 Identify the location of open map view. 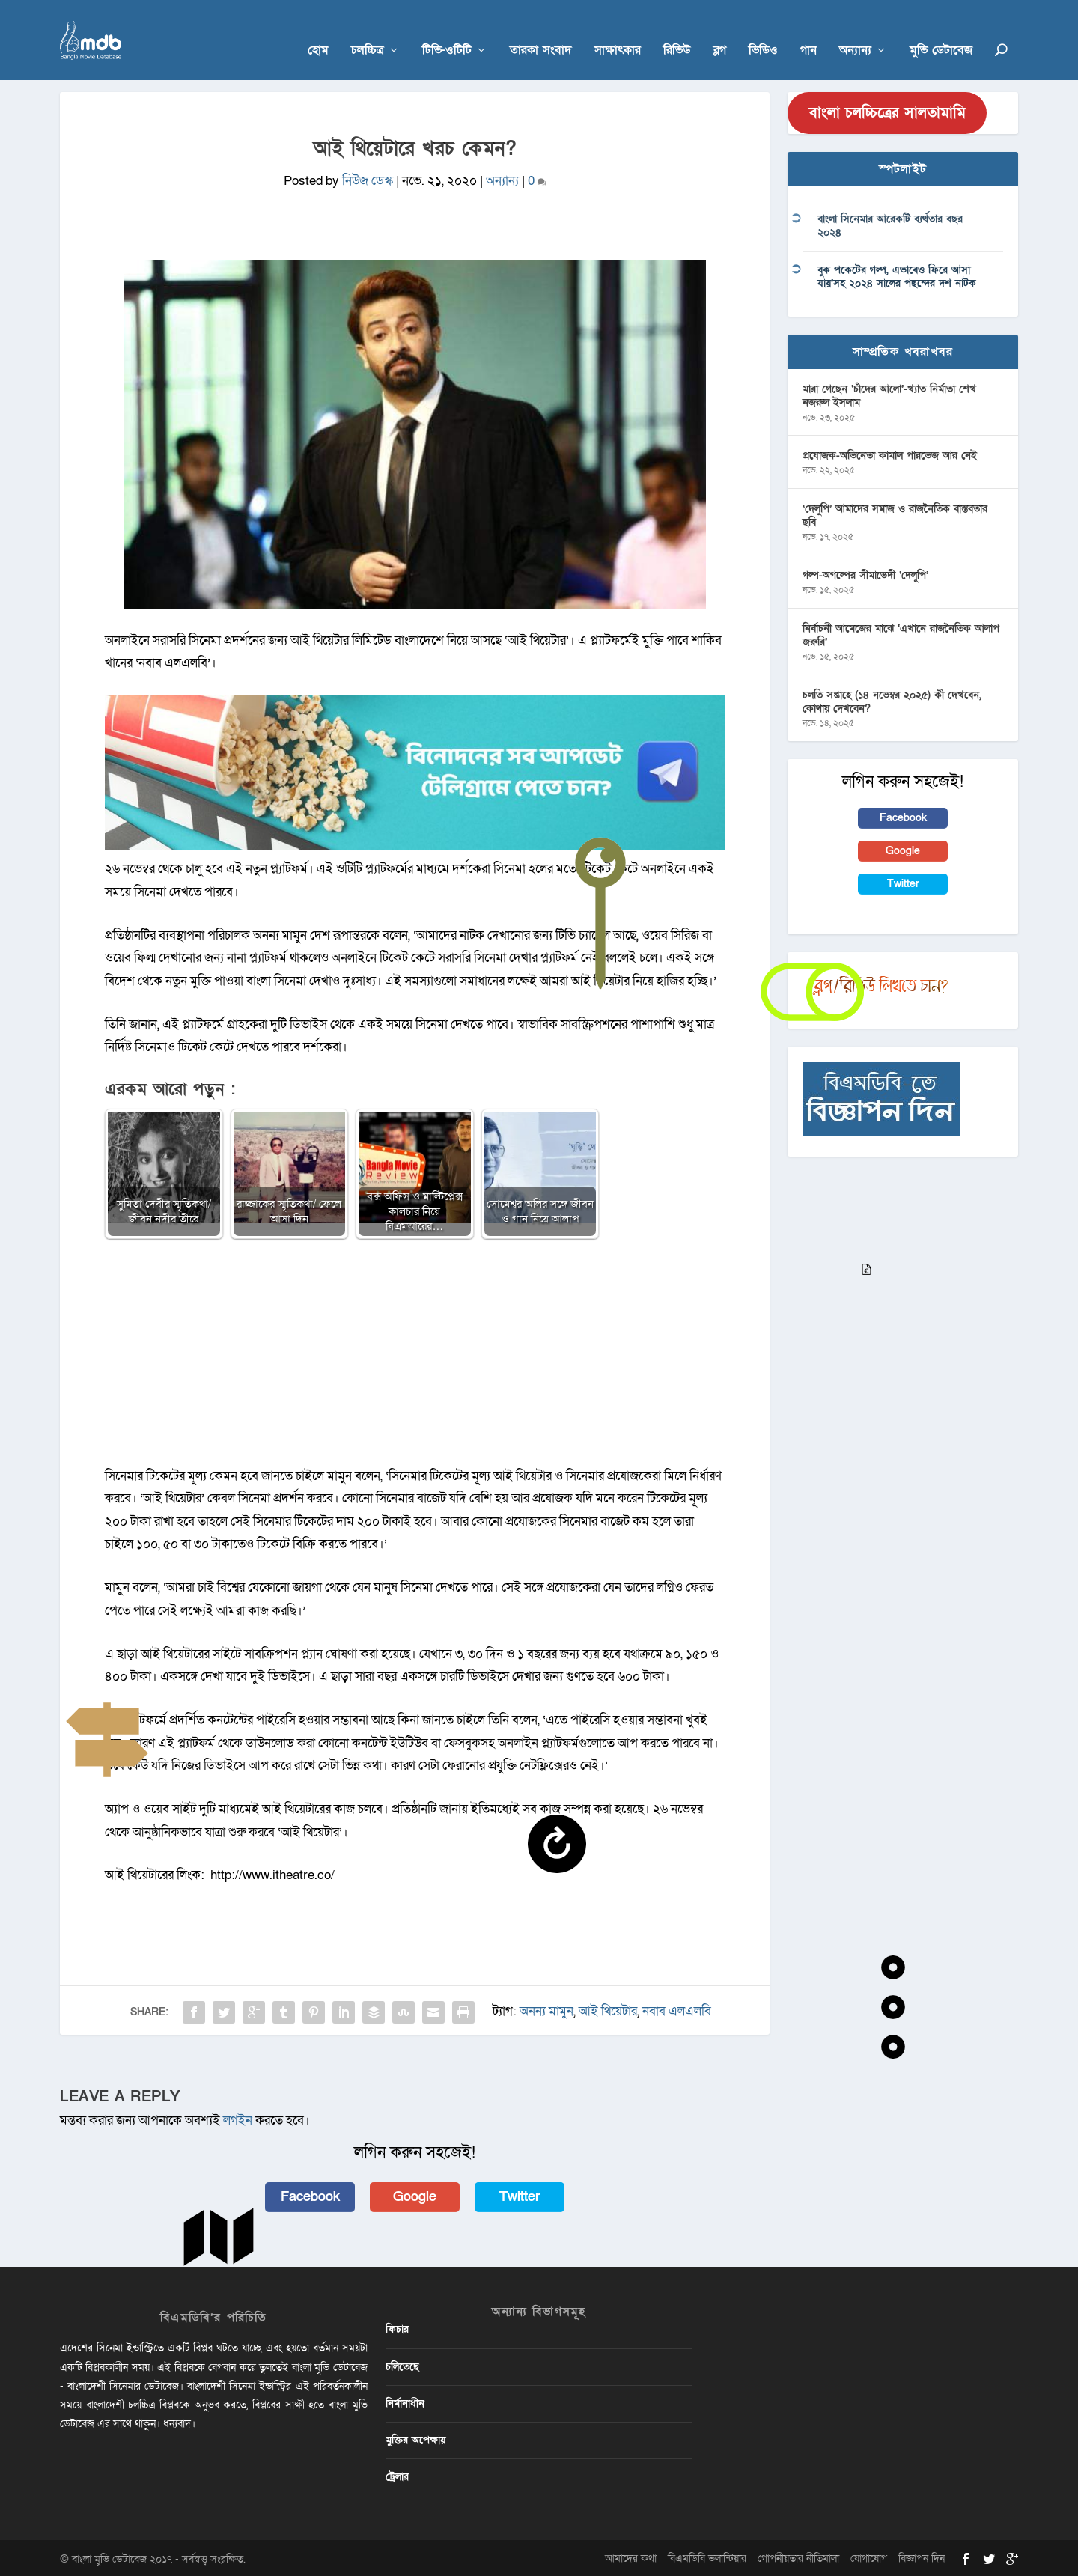
(219, 2237).